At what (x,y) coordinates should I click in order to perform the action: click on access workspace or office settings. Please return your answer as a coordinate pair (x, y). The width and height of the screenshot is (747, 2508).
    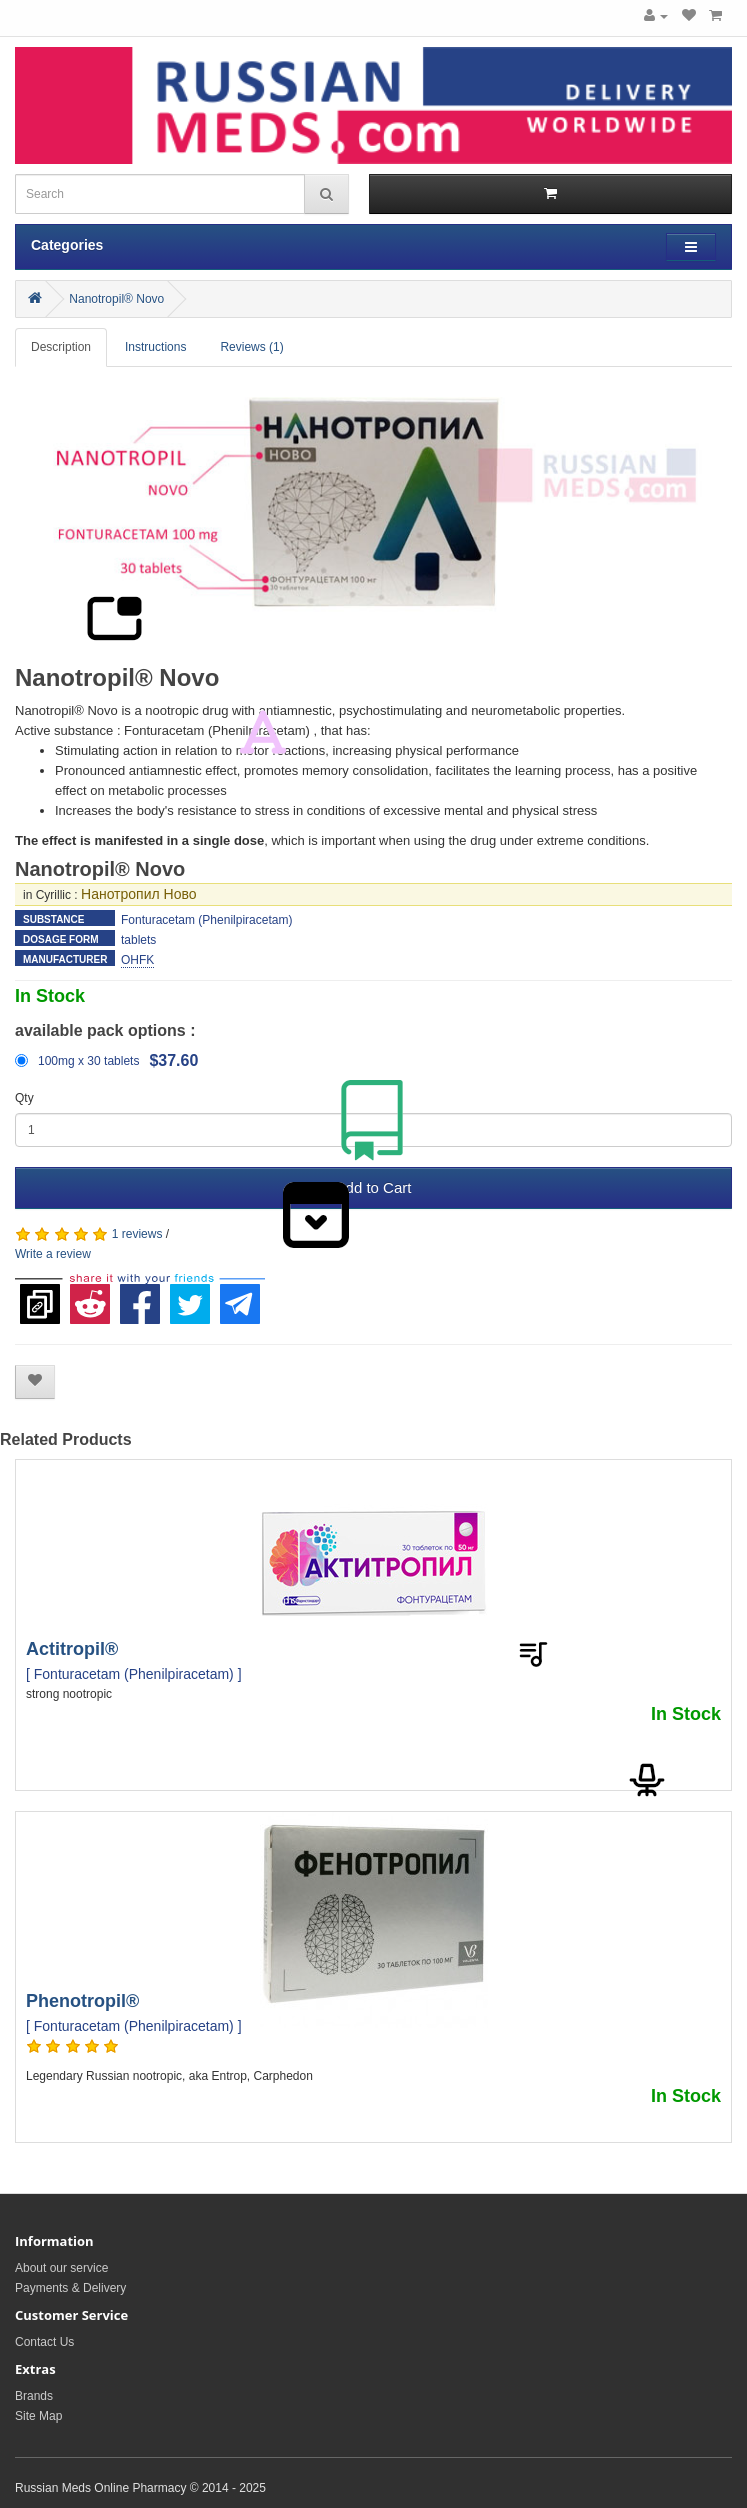
    Looking at the image, I should click on (647, 1780).